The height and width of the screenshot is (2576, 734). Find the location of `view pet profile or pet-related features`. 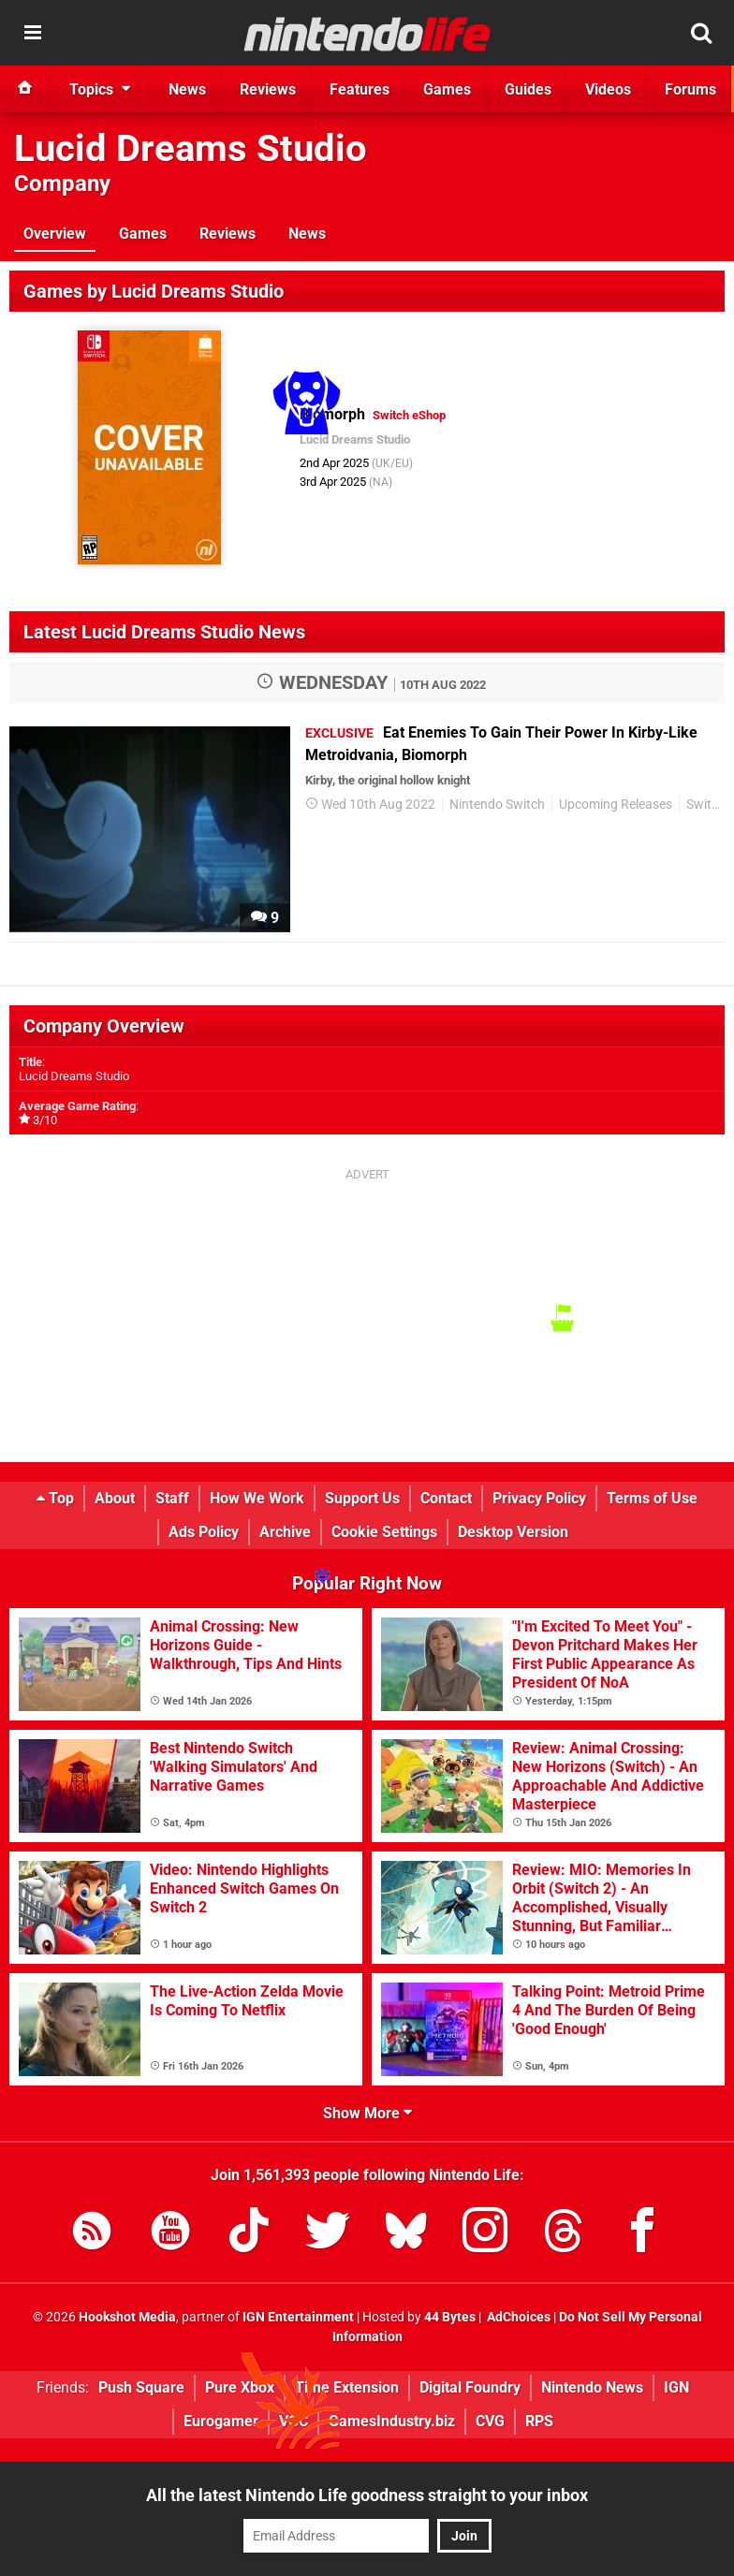

view pet profile or pet-related features is located at coordinates (306, 401).